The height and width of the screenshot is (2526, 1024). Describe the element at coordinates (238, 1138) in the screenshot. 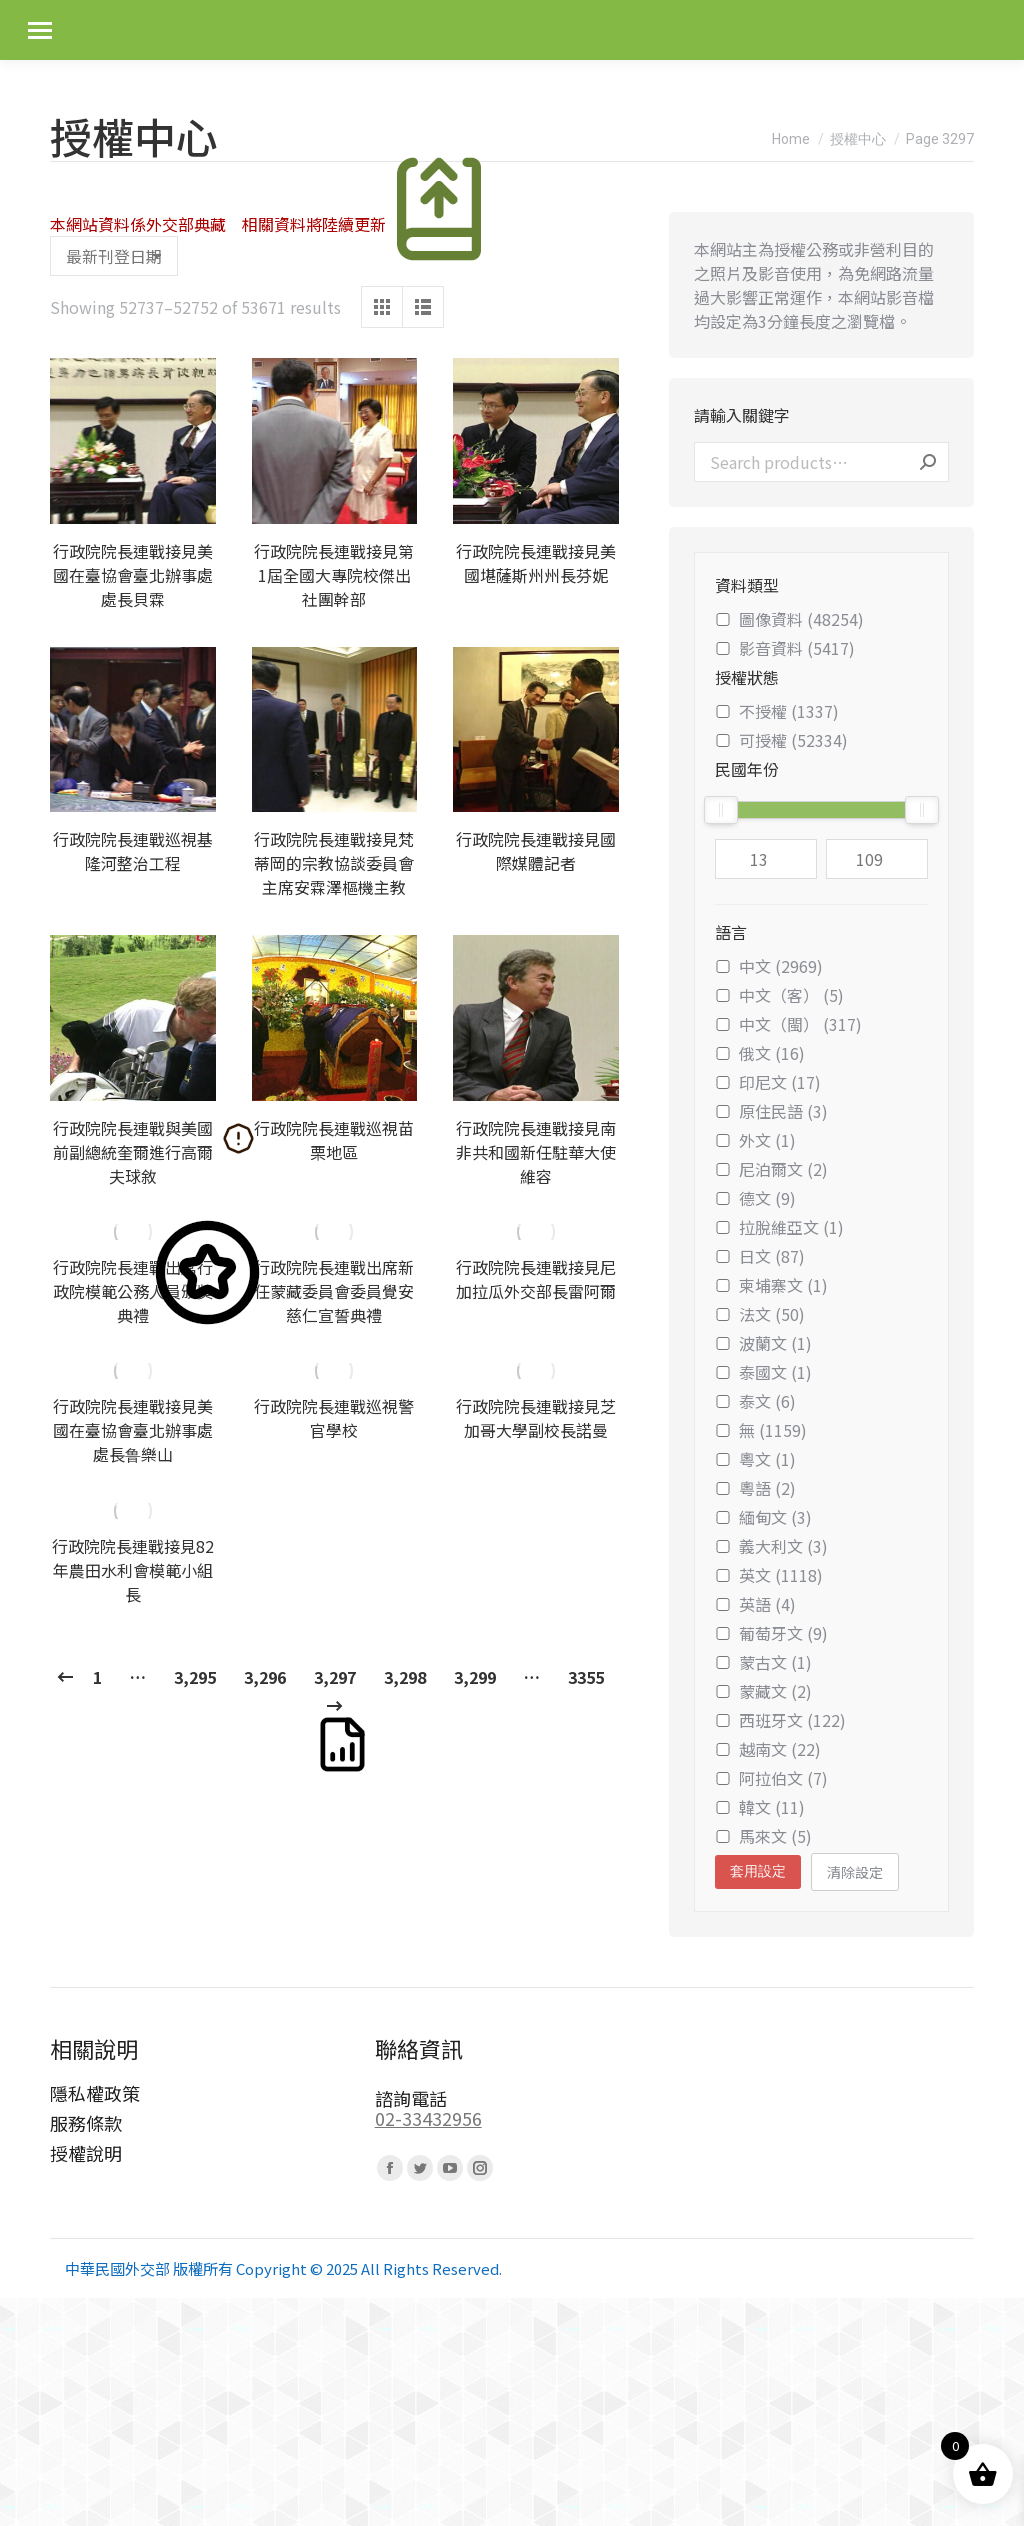

I see `indicates a critical error or warning` at that location.